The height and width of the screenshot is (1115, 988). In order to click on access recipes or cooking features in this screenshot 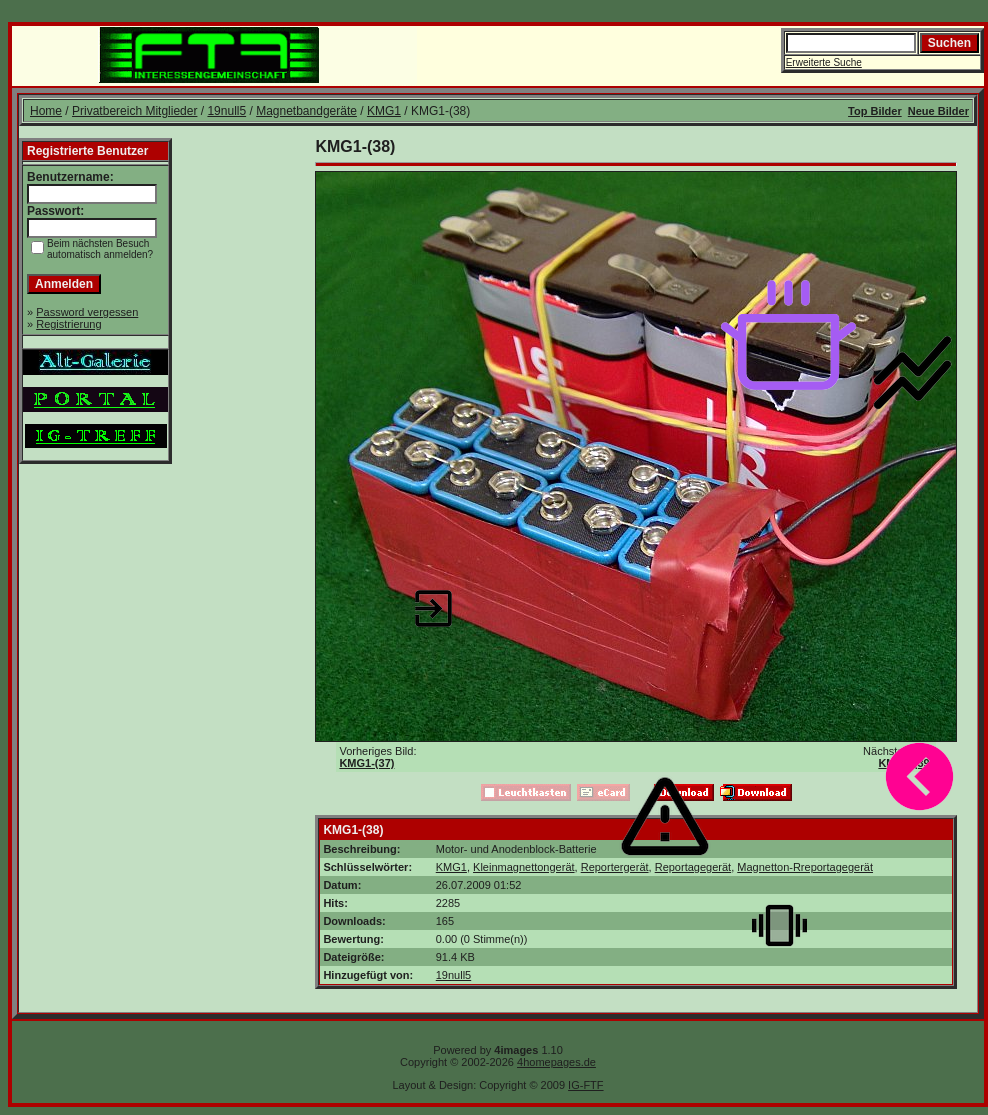, I will do `click(788, 343)`.